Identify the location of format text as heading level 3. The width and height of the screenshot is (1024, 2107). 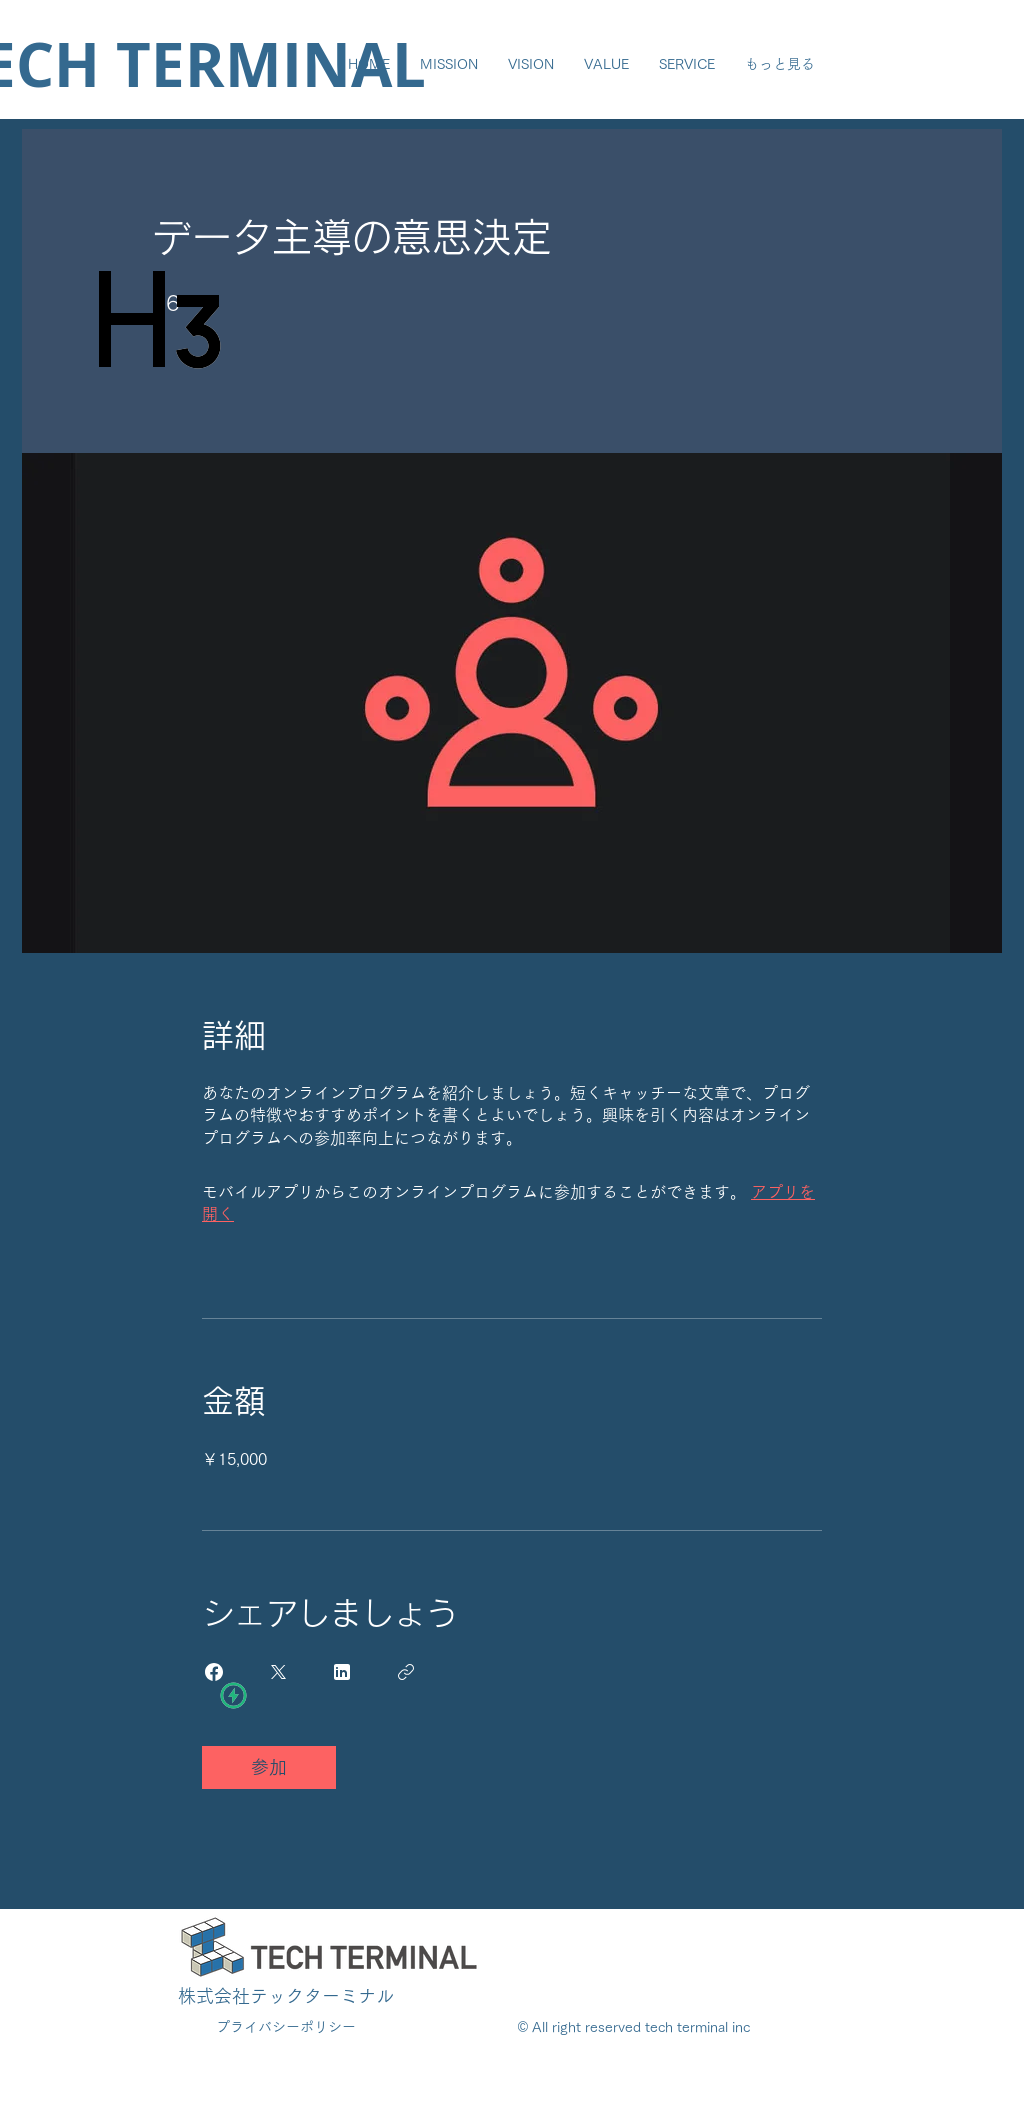
(159, 319).